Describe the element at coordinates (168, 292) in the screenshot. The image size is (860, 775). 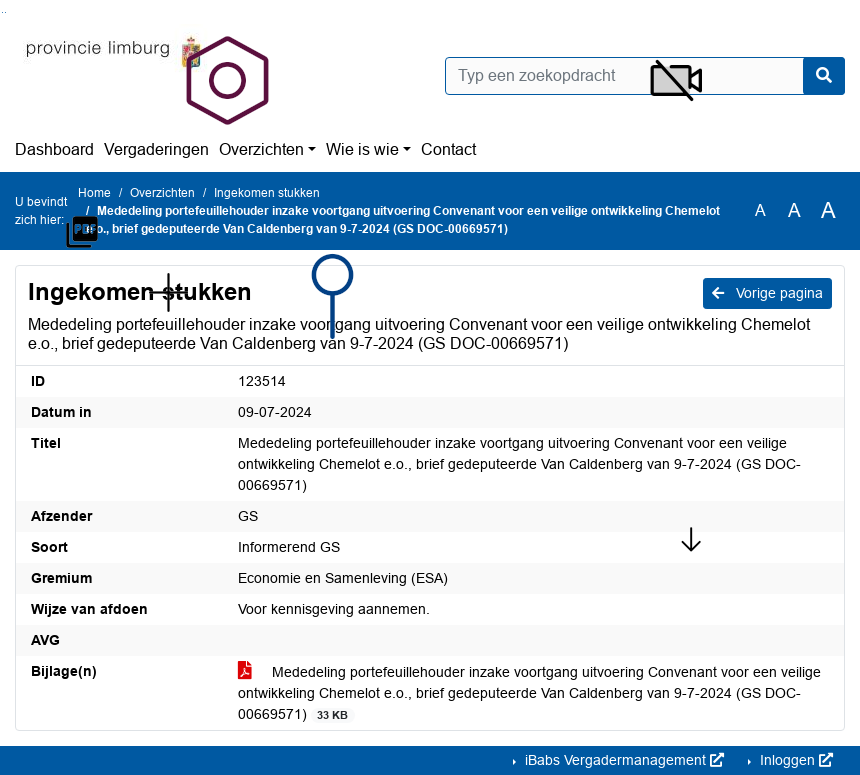
I see `add a new item` at that location.